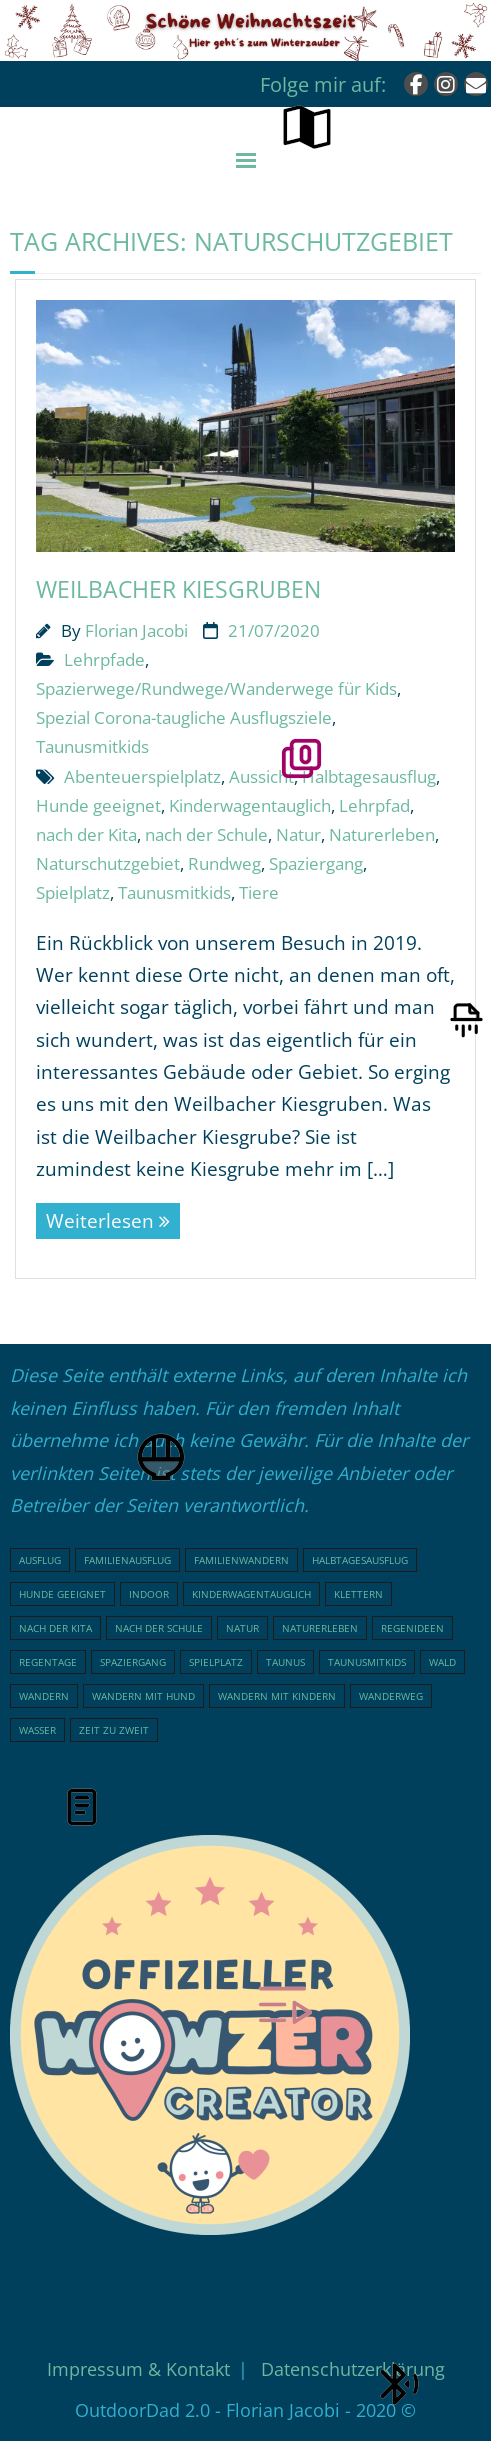  Describe the element at coordinates (282, 2004) in the screenshot. I see `view playback queue` at that location.